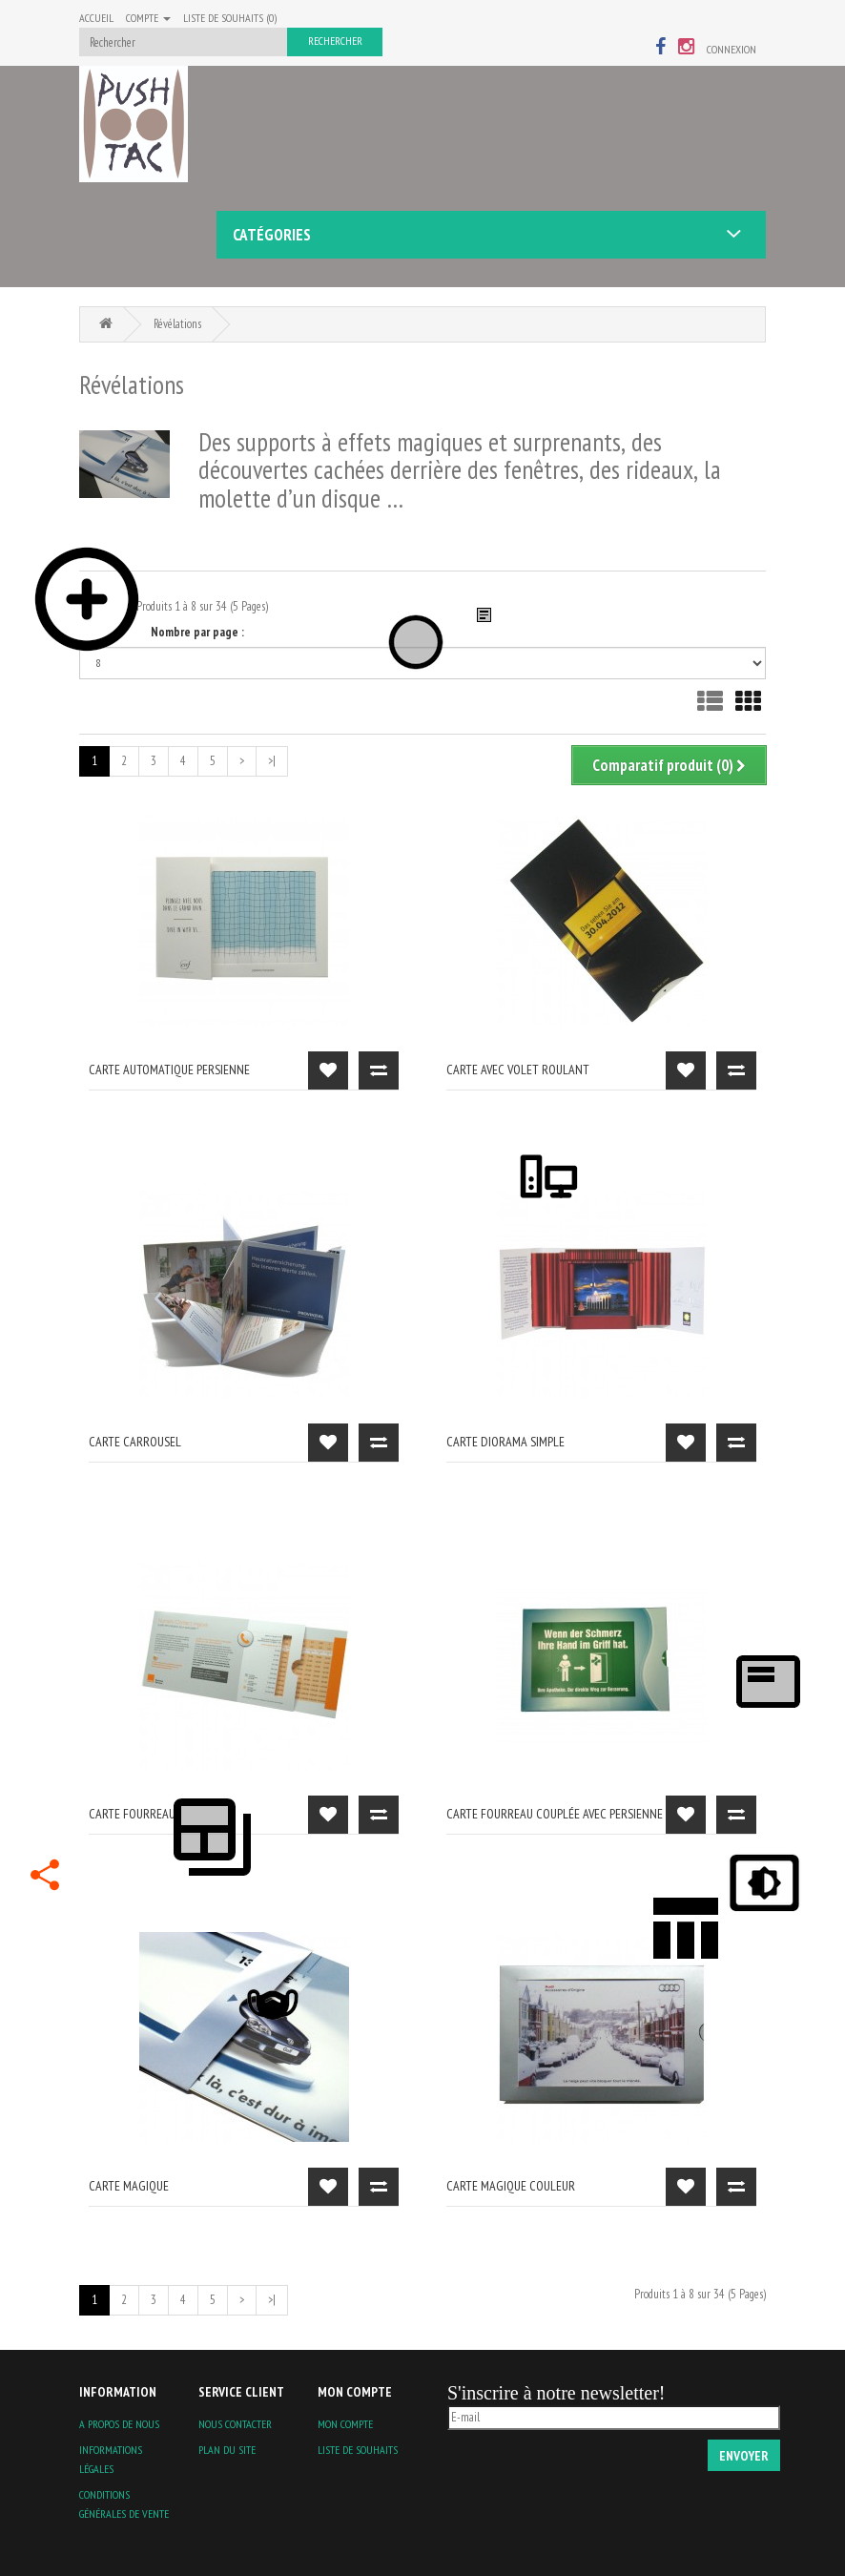 This screenshot has width=845, height=2576. Describe the element at coordinates (764, 1882) in the screenshot. I see `adjust display brightness settings` at that location.